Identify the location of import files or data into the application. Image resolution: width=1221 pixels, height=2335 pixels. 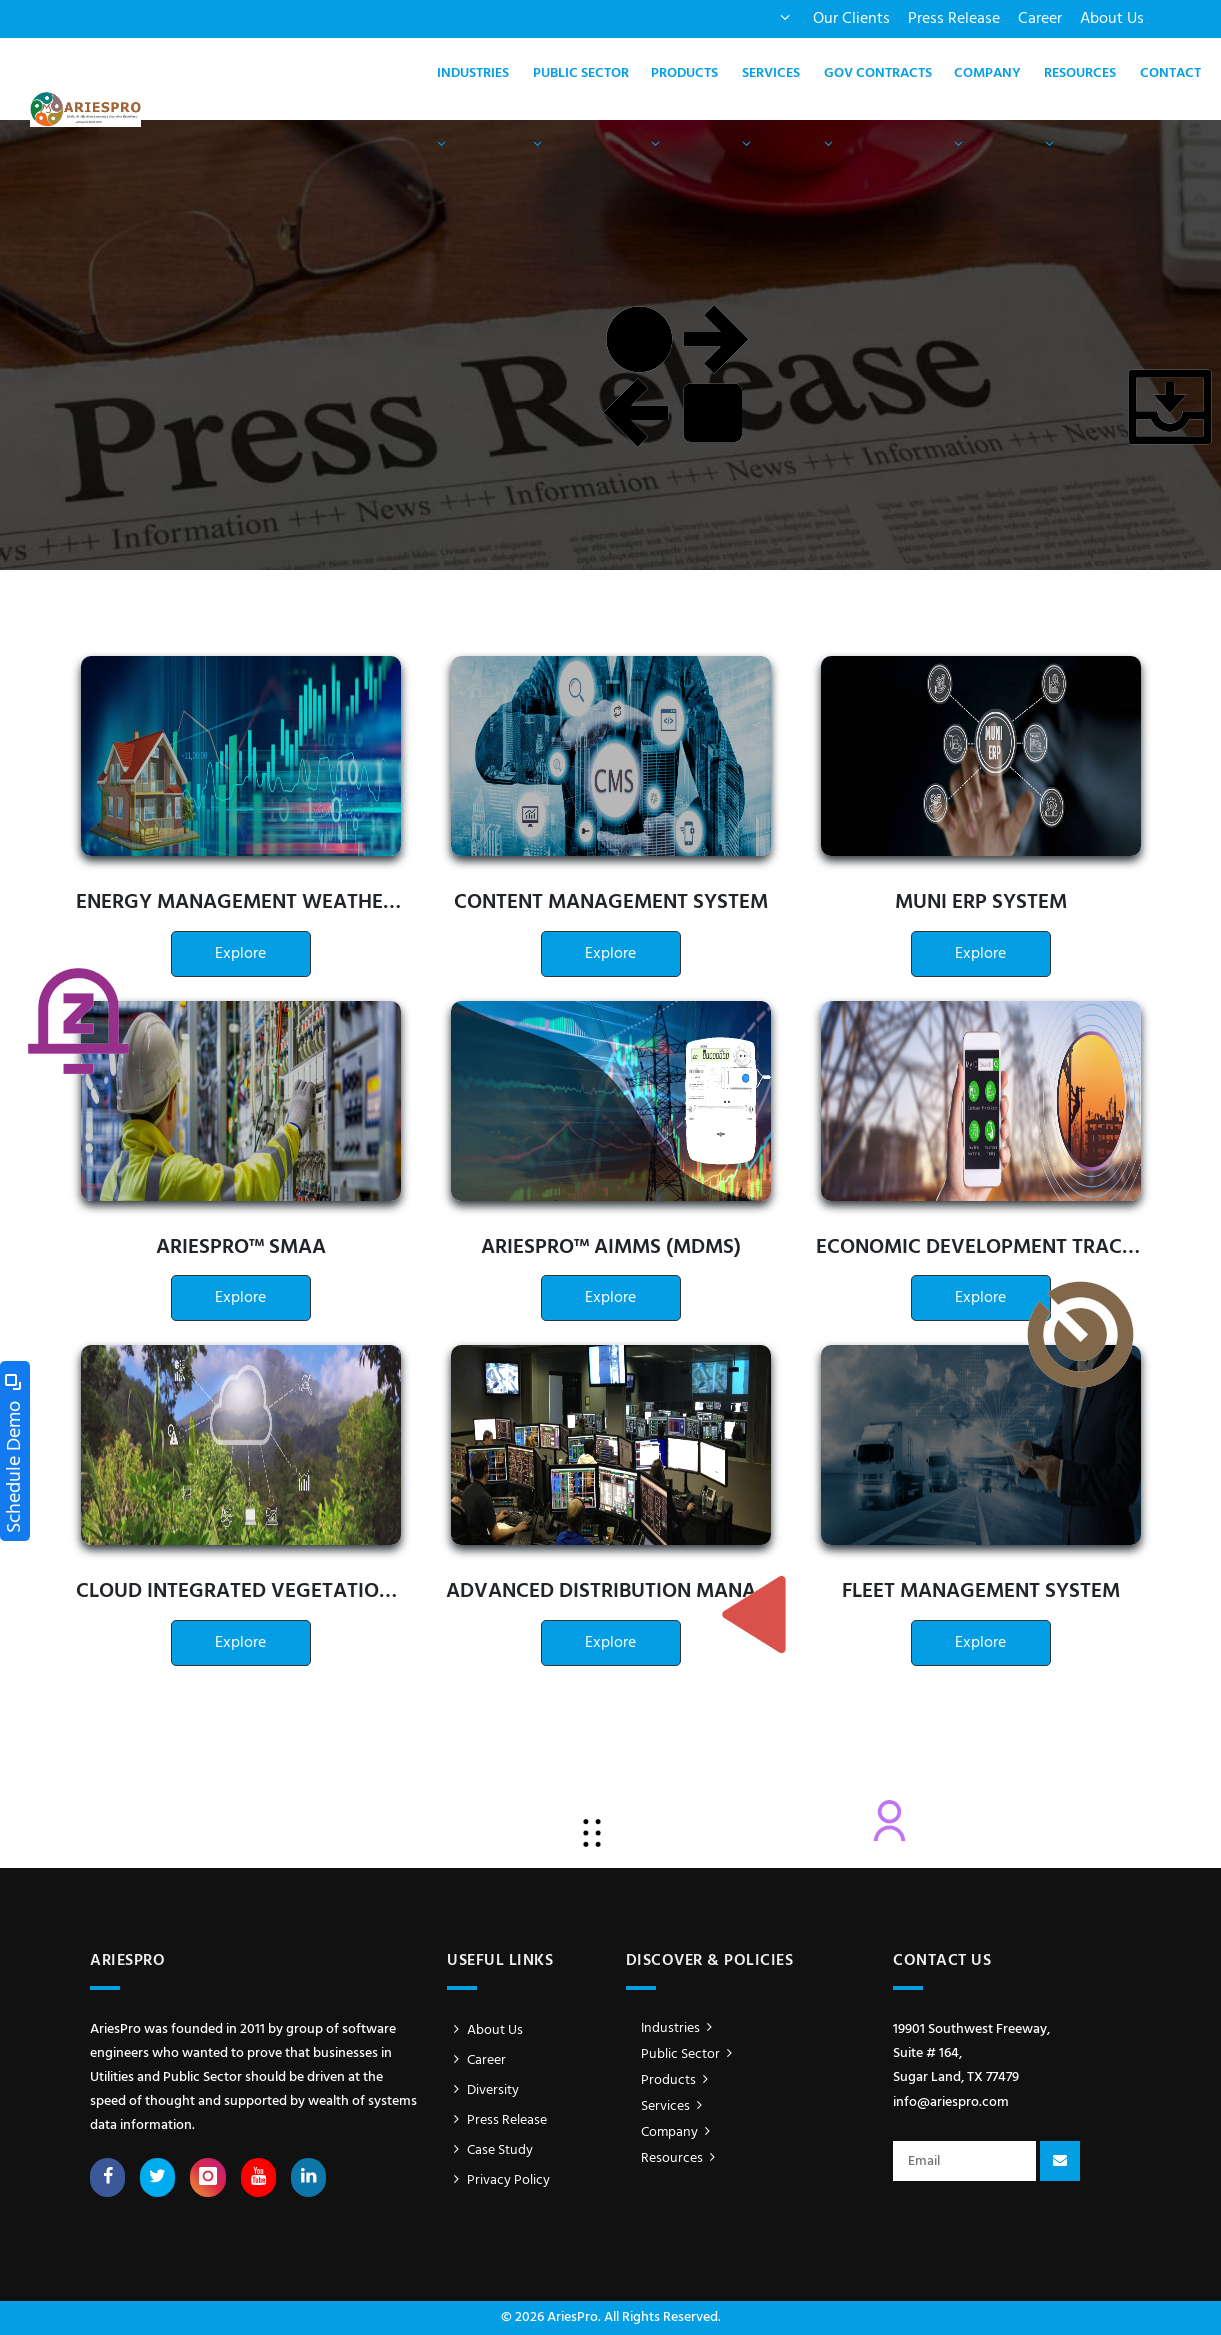
(1170, 407).